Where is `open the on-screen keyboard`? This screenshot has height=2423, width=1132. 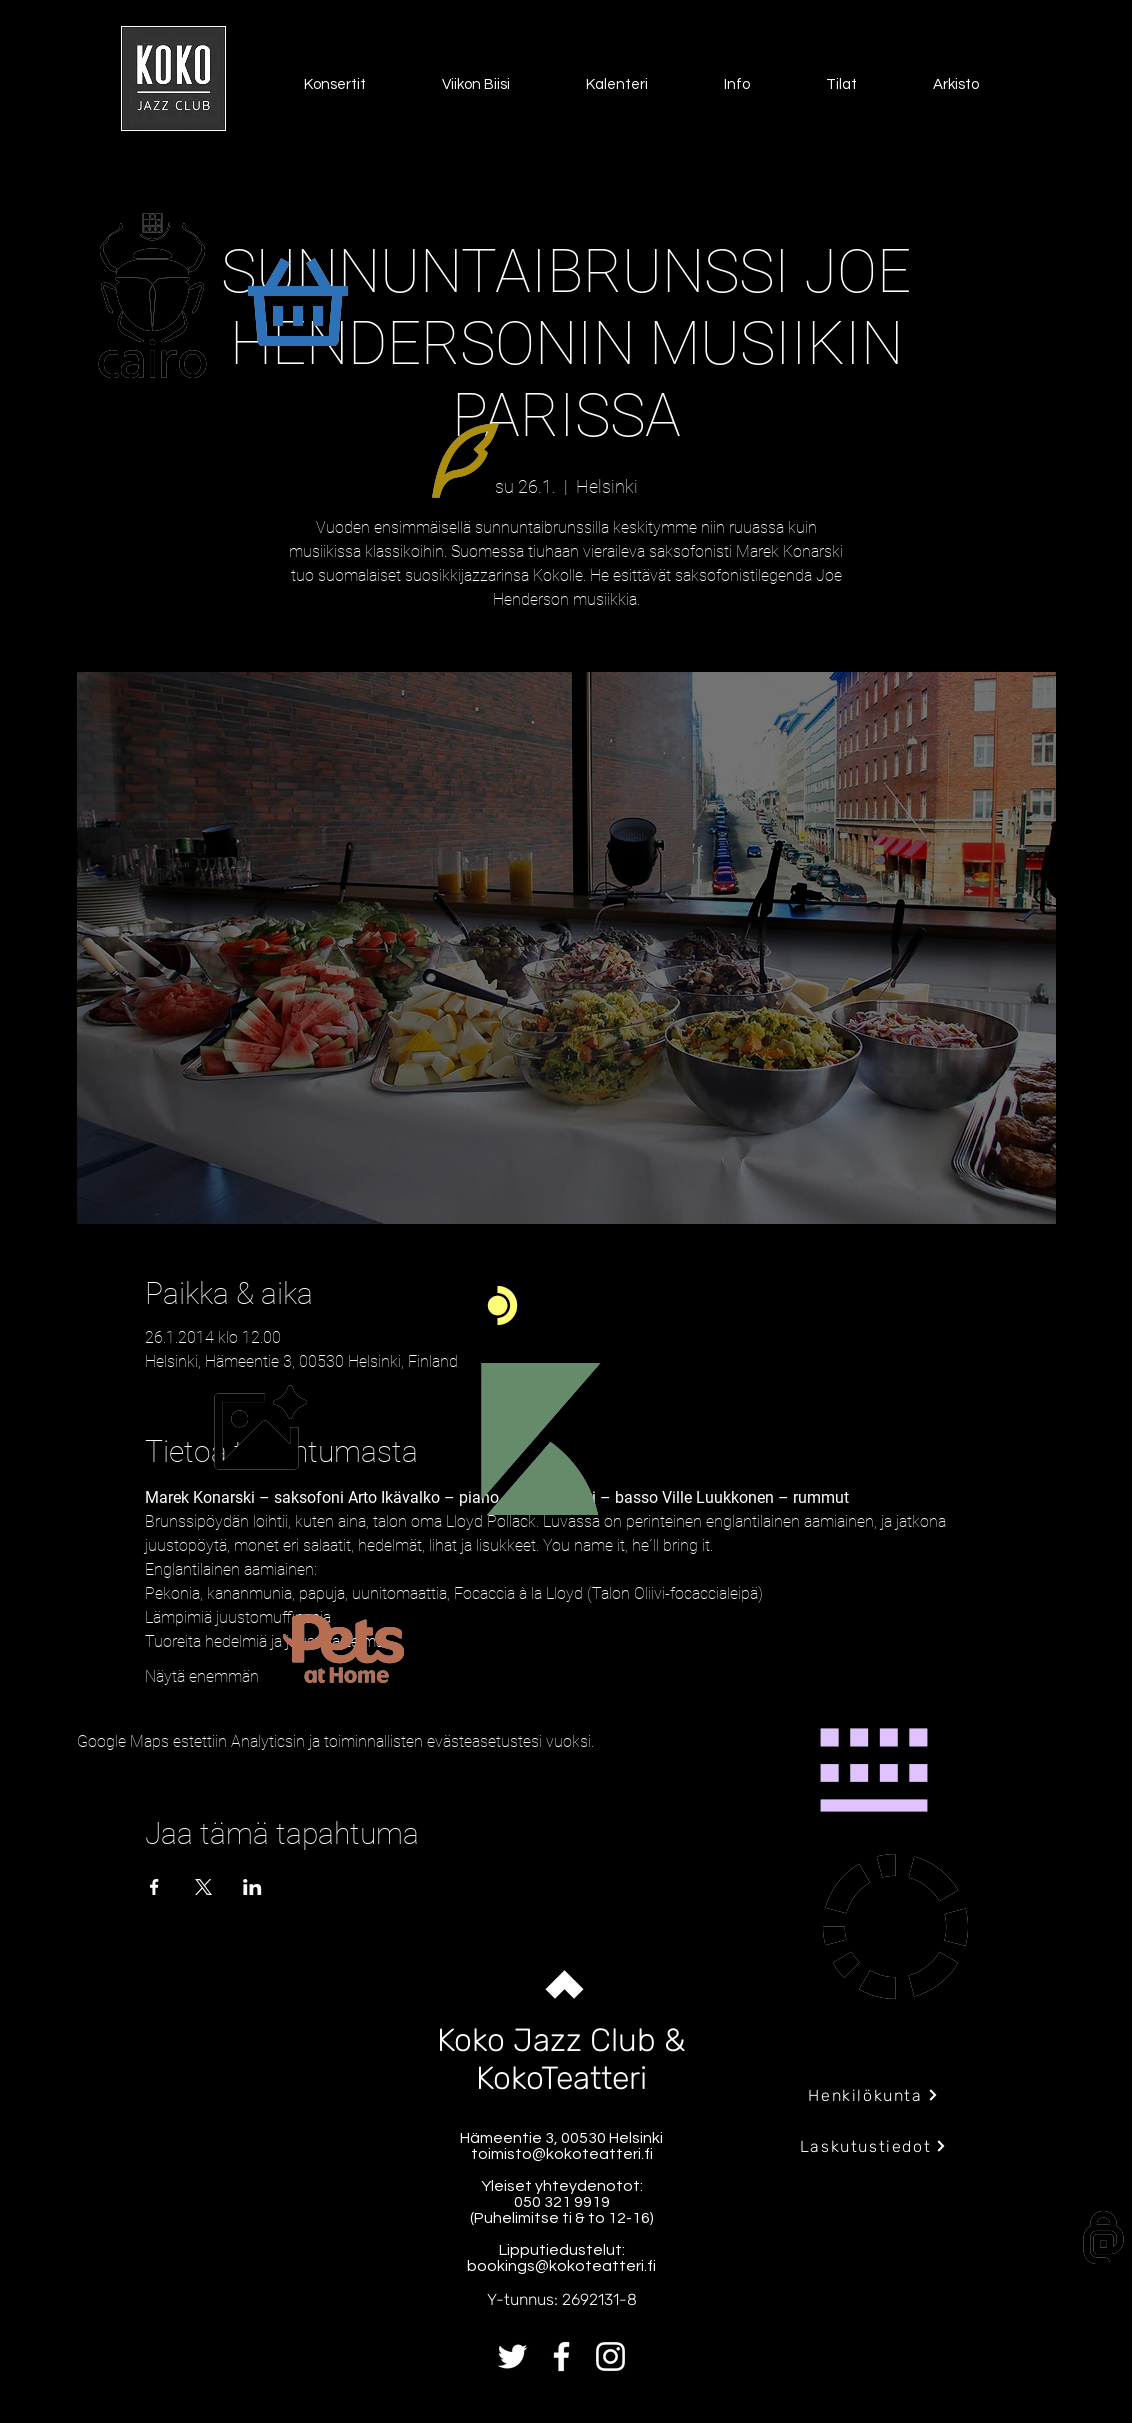 open the on-screen keyboard is located at coordinates (874, 1770).